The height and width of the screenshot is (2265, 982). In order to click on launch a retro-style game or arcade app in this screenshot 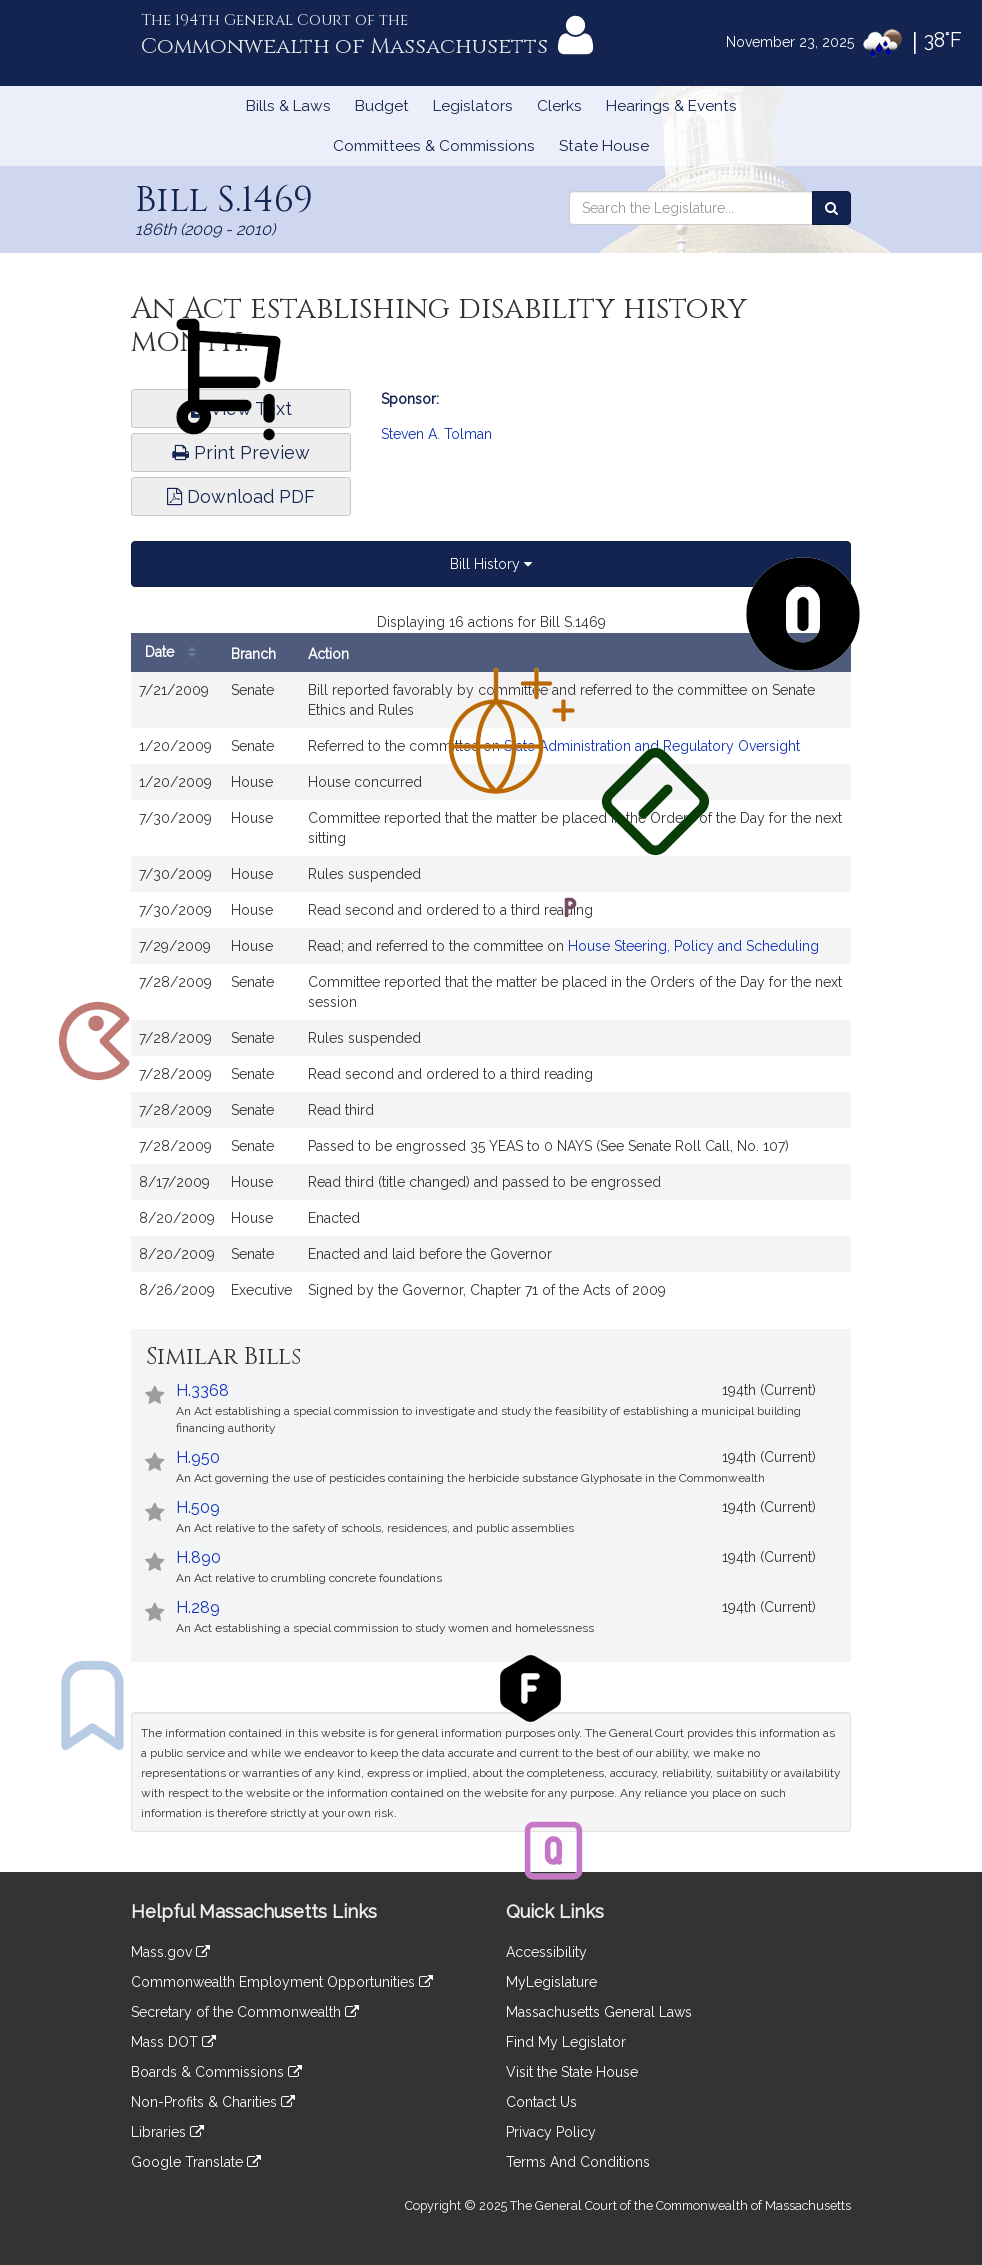, I will do `click(98, 1041)`.